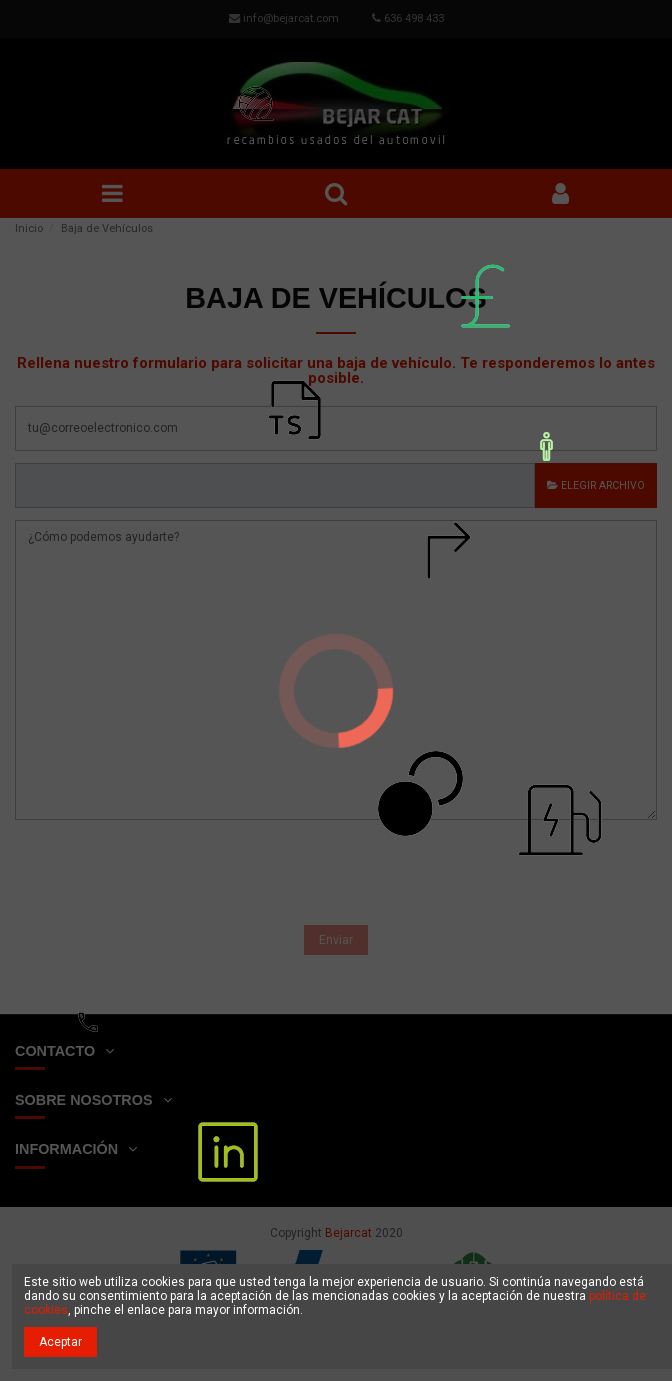  Describe the element at coordinates (557, 820) in the screenshot. I see `find nearby EV charging stations` at that location.